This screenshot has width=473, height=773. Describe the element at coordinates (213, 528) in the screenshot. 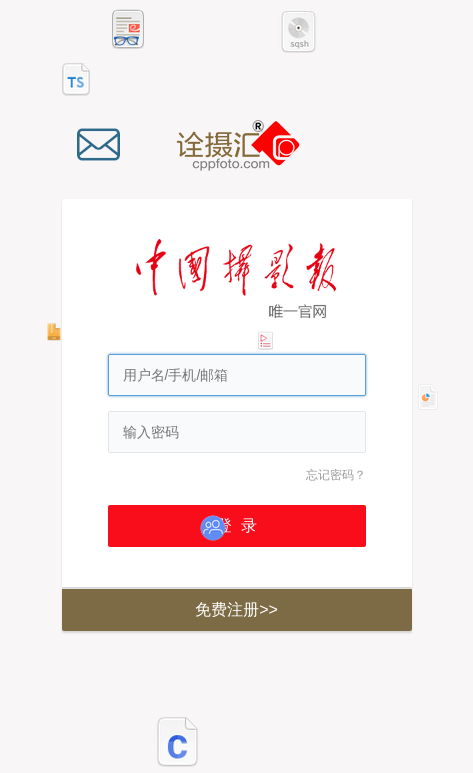

I see `indicates shared or collaborative content` at that location.